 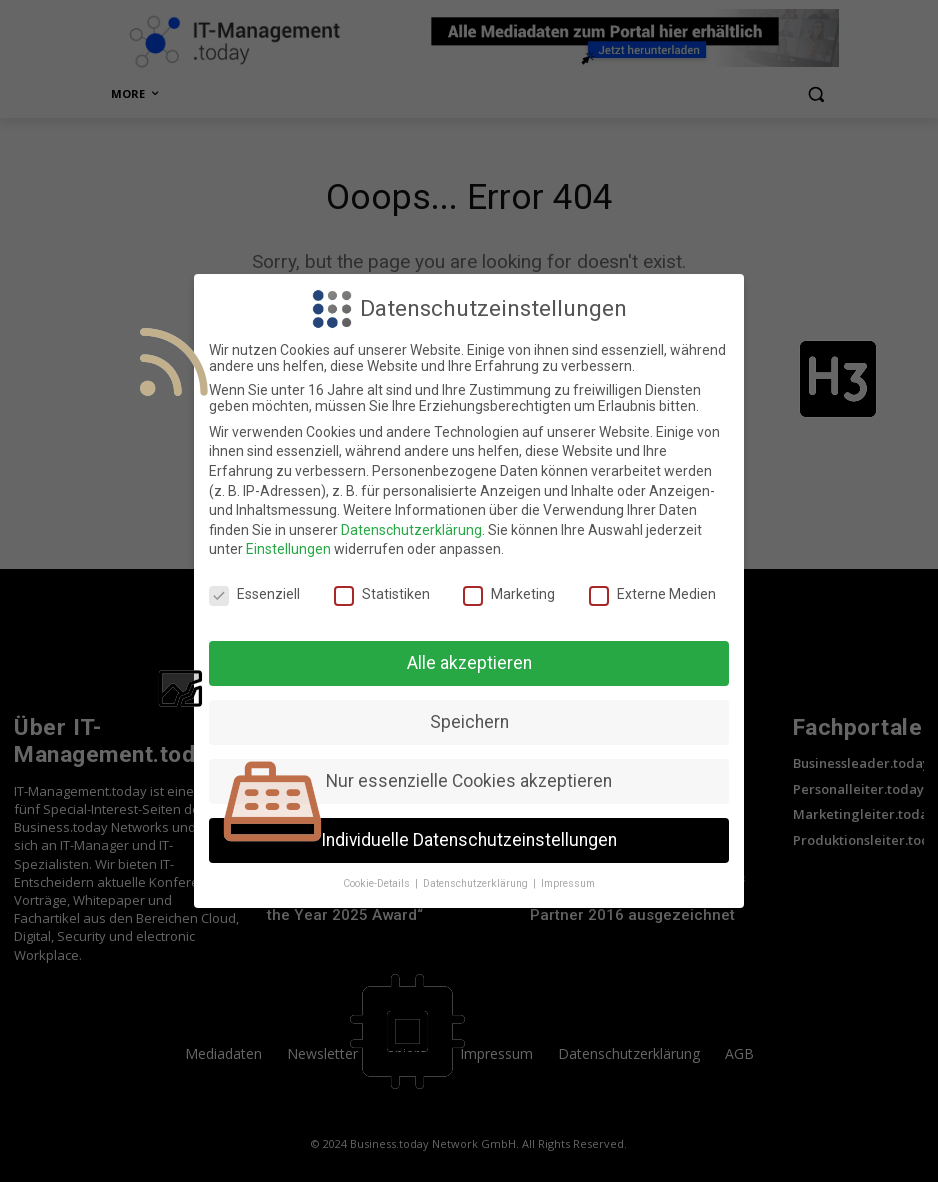 What do you see at coordinates (407, 1031) in the screenshot?
I see `view system processor information` at bounding box center [407, 1031].